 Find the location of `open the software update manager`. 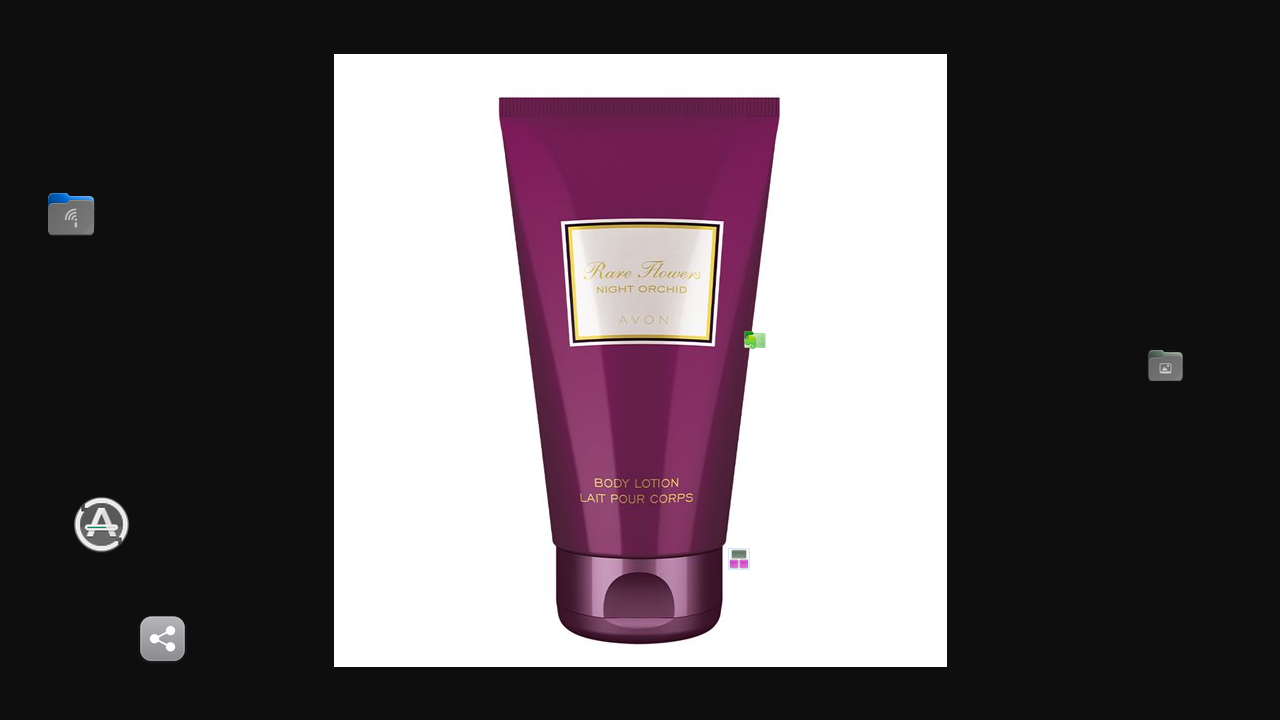

open the software update manager is located at coordinates (101, 524).